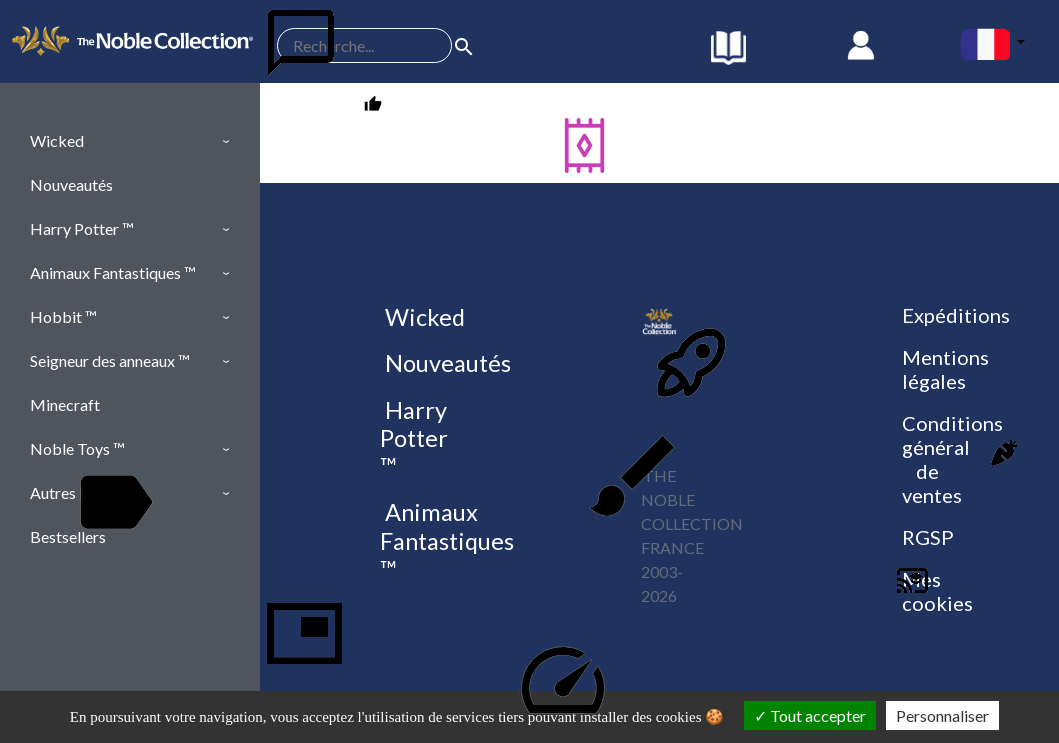 The height and width of the screenshot is (743, 1059). What do you see at coordinates (115, 502) in the screenshot?
I see `add or apply a label to an item` at bounding box center [115, 502].